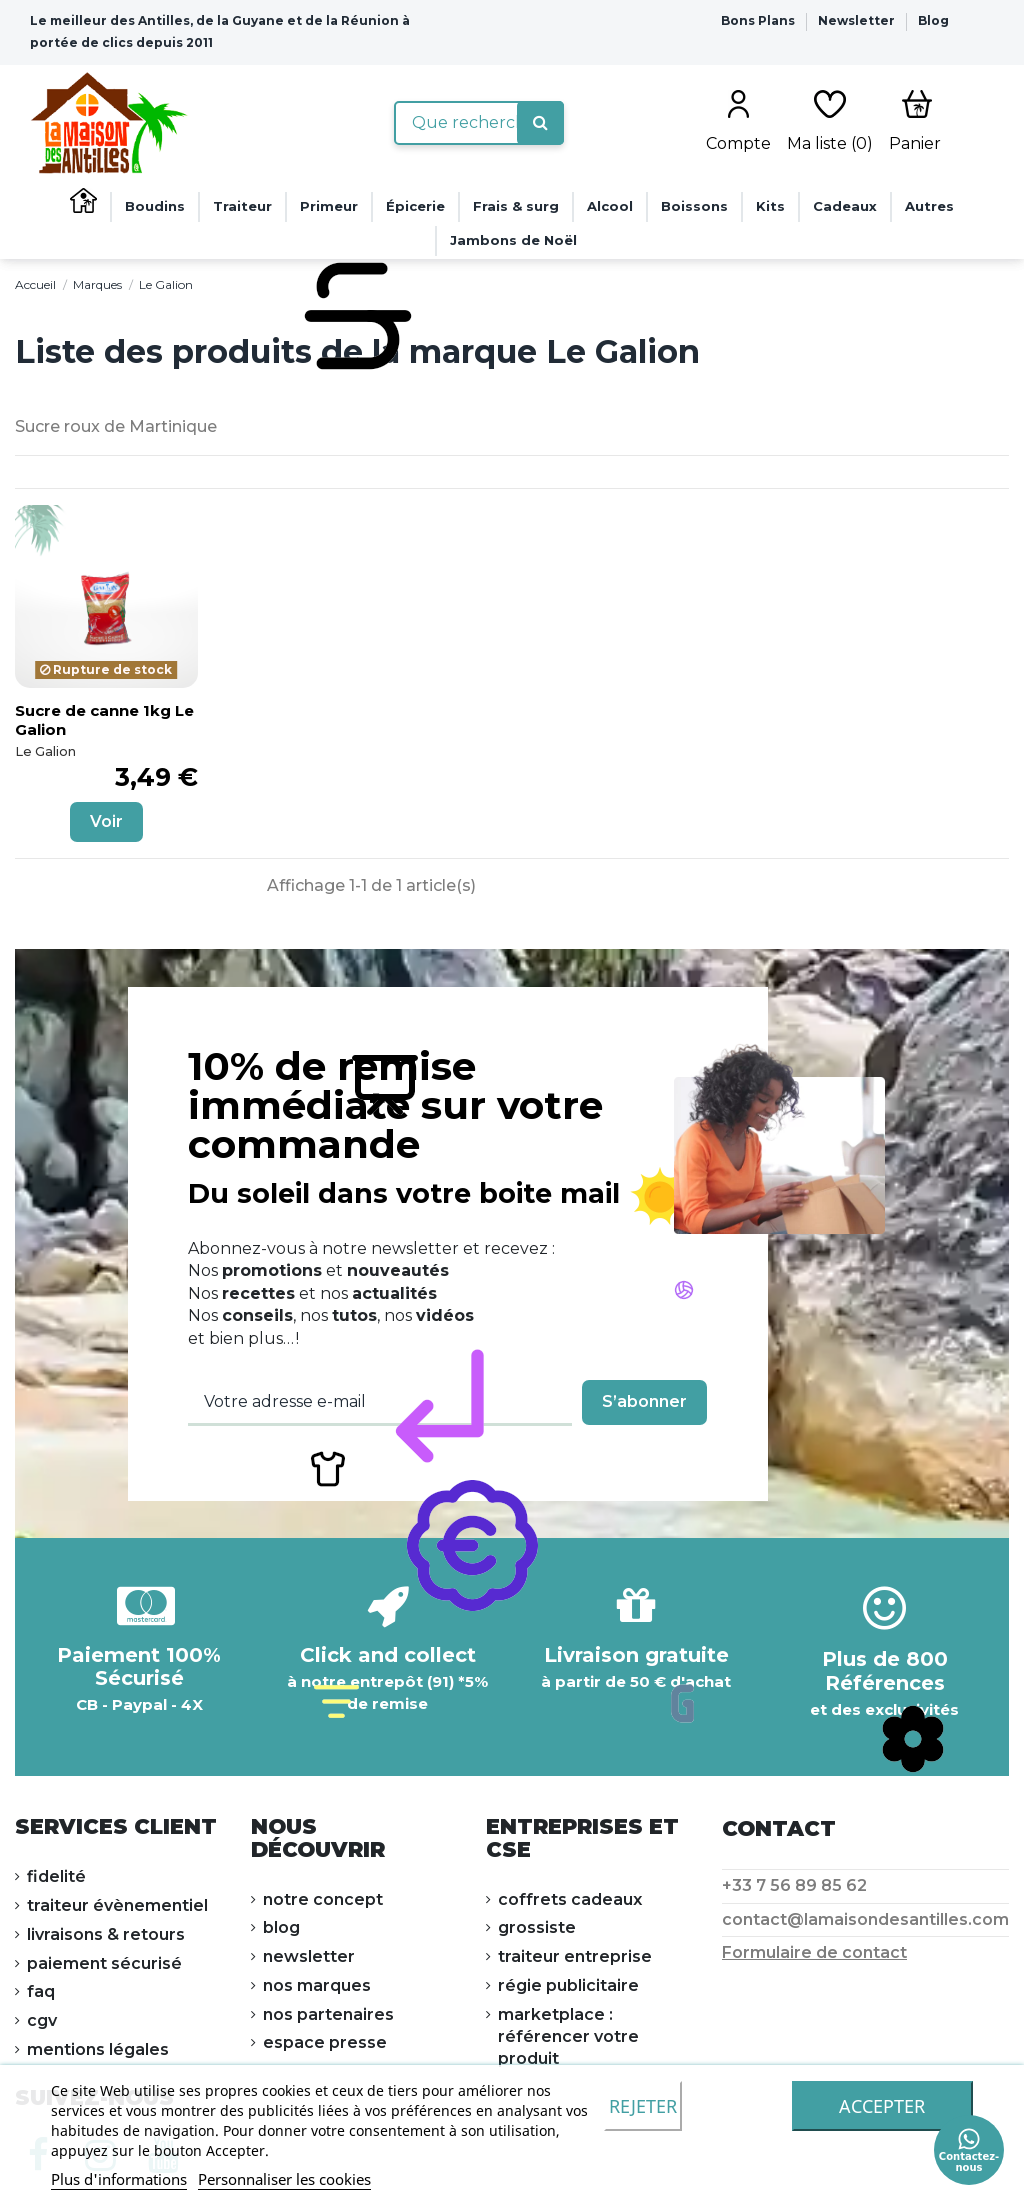 The image size is (1024, 2205). What do you see at coordinates (682, 1703) in the screenshot?
I see `indicates items starting with the letter G` at bounding box center [682, 1703].